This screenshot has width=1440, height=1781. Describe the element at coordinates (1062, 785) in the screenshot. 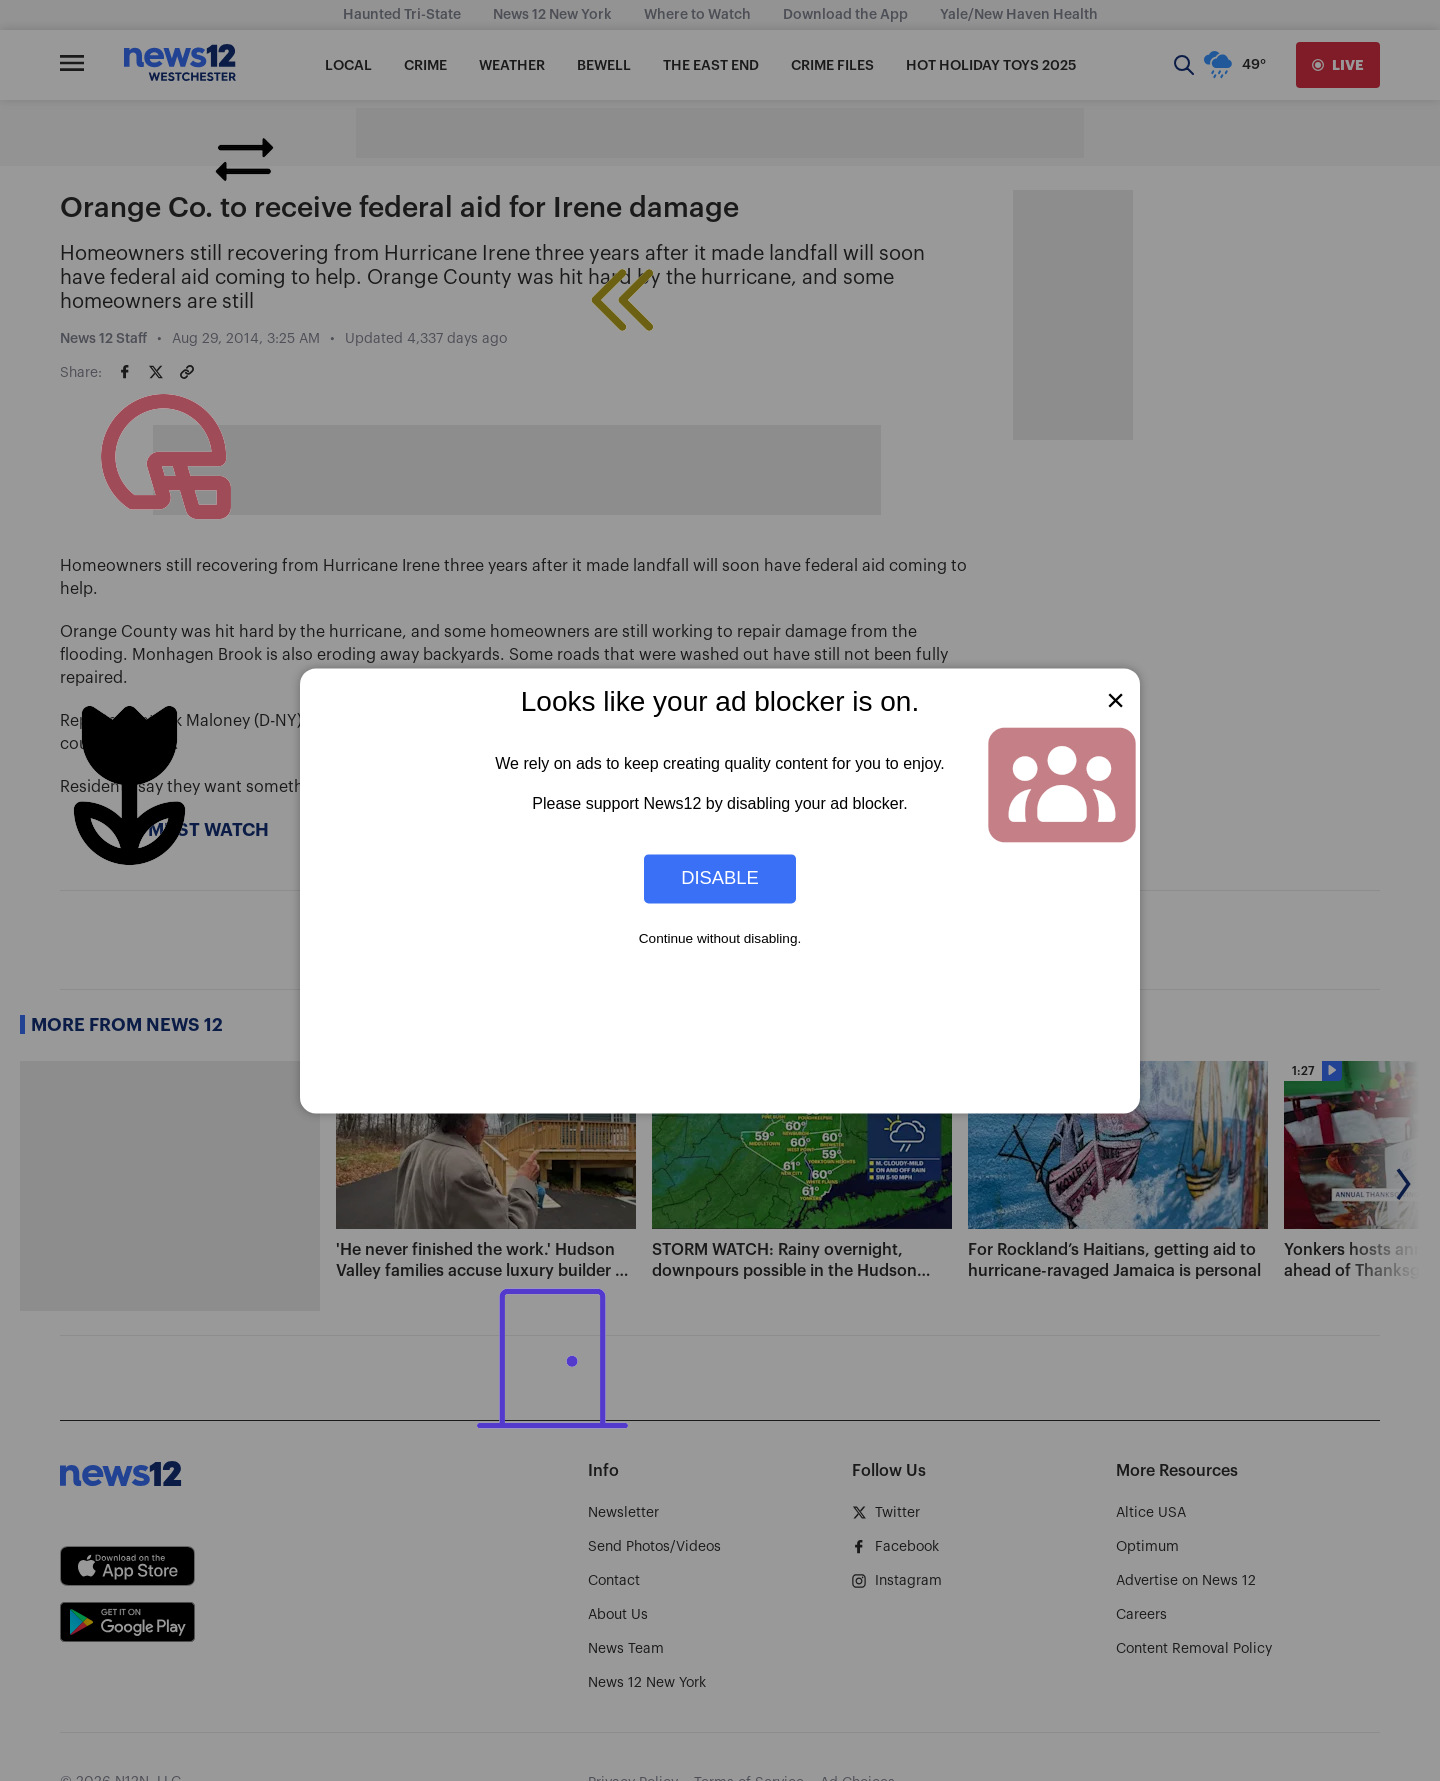

I see `view team or group members` at that location.